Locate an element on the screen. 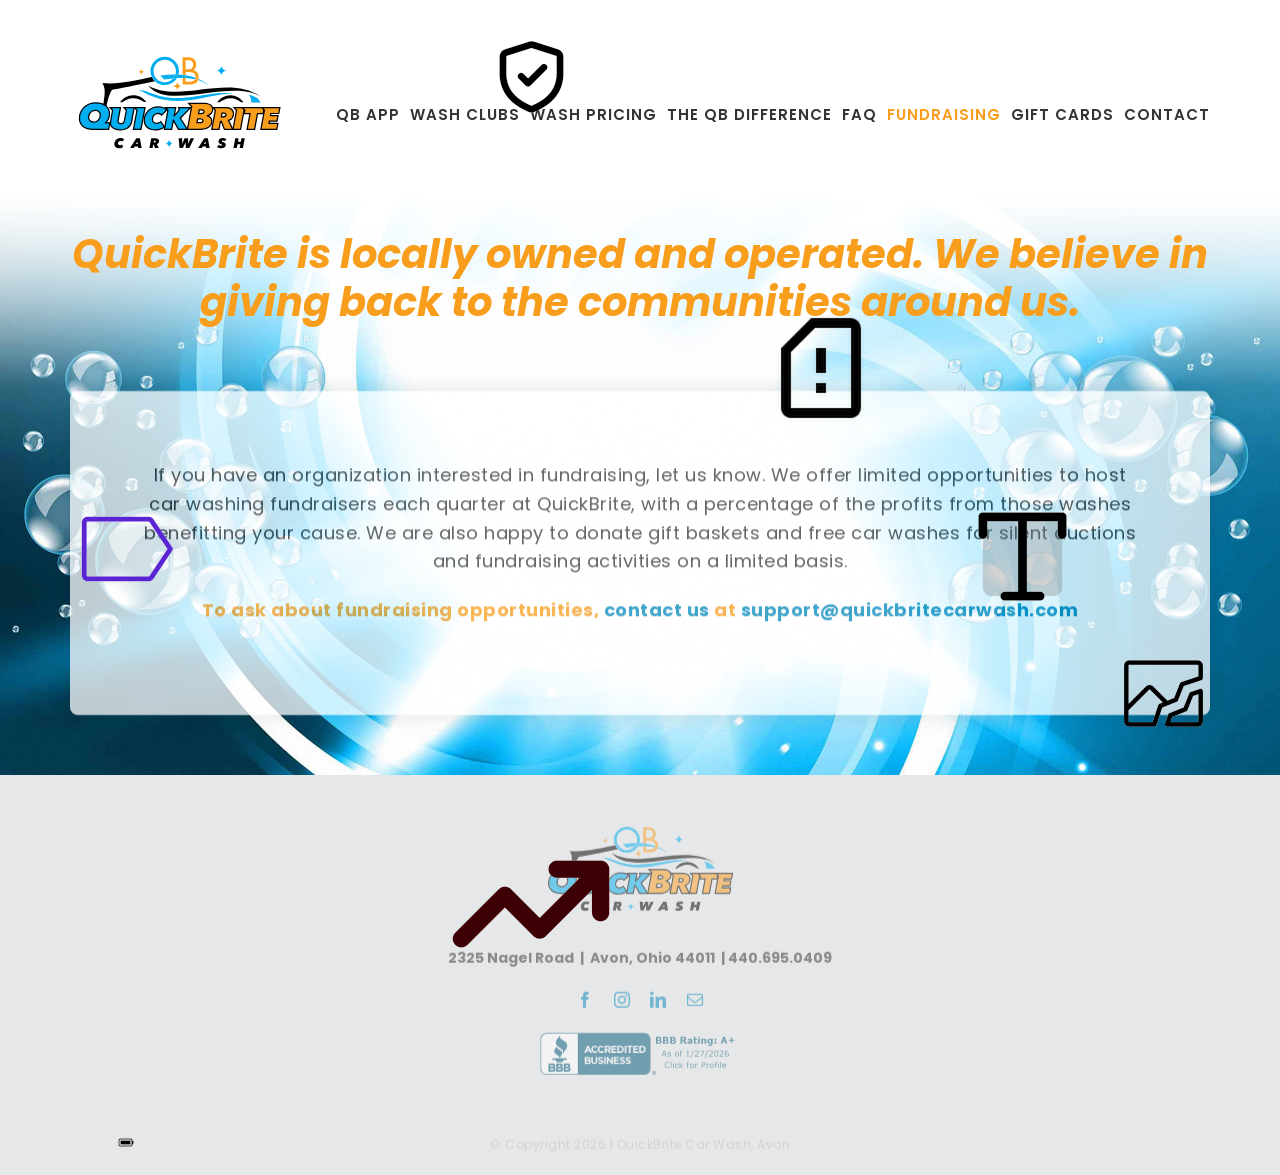 This screenshot has width=1280, height=1175. indicates a broken or corrupted image file is located at coordinates (1163, 693).